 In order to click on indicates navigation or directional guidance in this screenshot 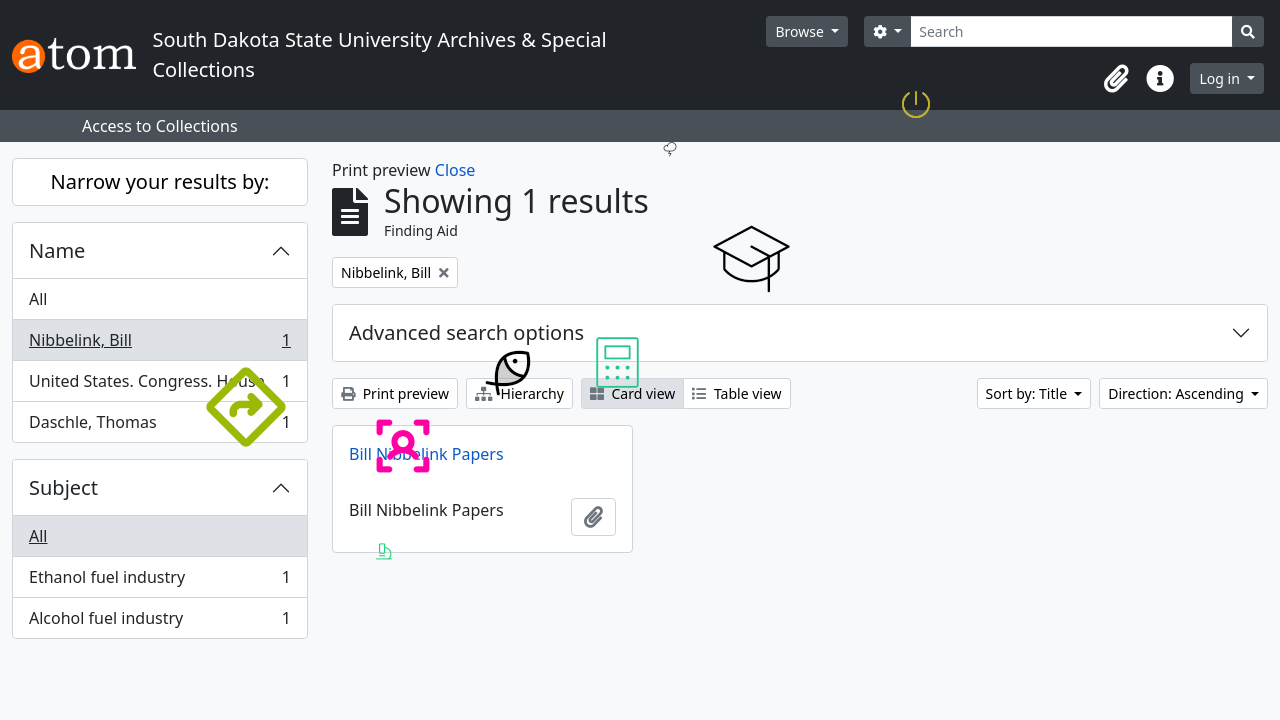, I will do `click(246, 407)`.